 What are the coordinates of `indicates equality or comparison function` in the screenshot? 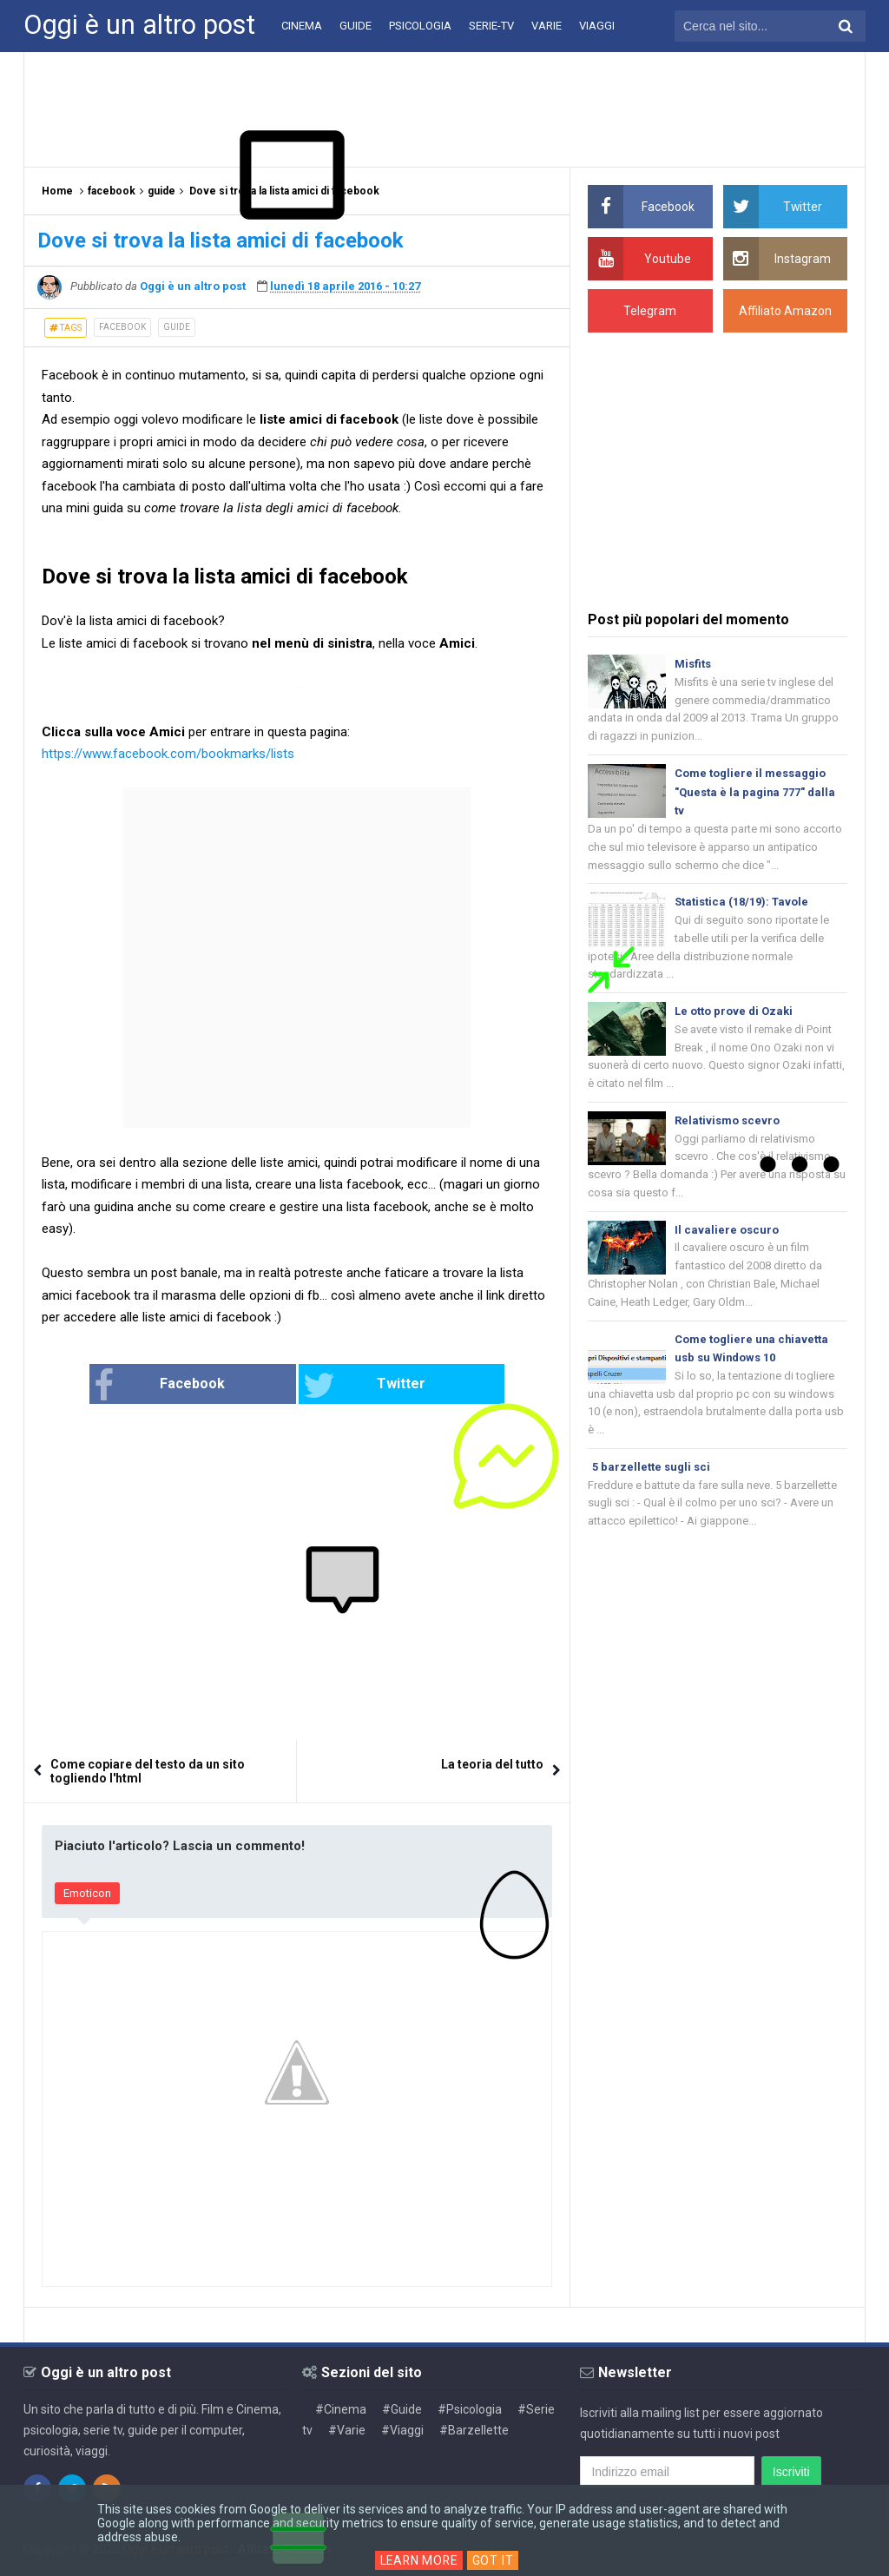 It's located at (298, 2538).